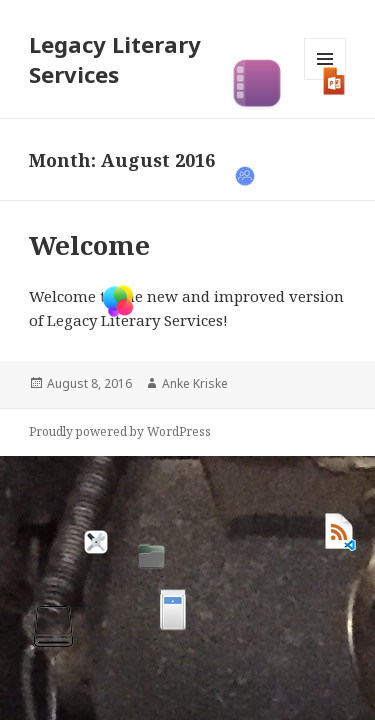  Describe the element at coordinates (173, 610) in the screenshot. I see `pc card or pcmcia card hardware component` at that location.